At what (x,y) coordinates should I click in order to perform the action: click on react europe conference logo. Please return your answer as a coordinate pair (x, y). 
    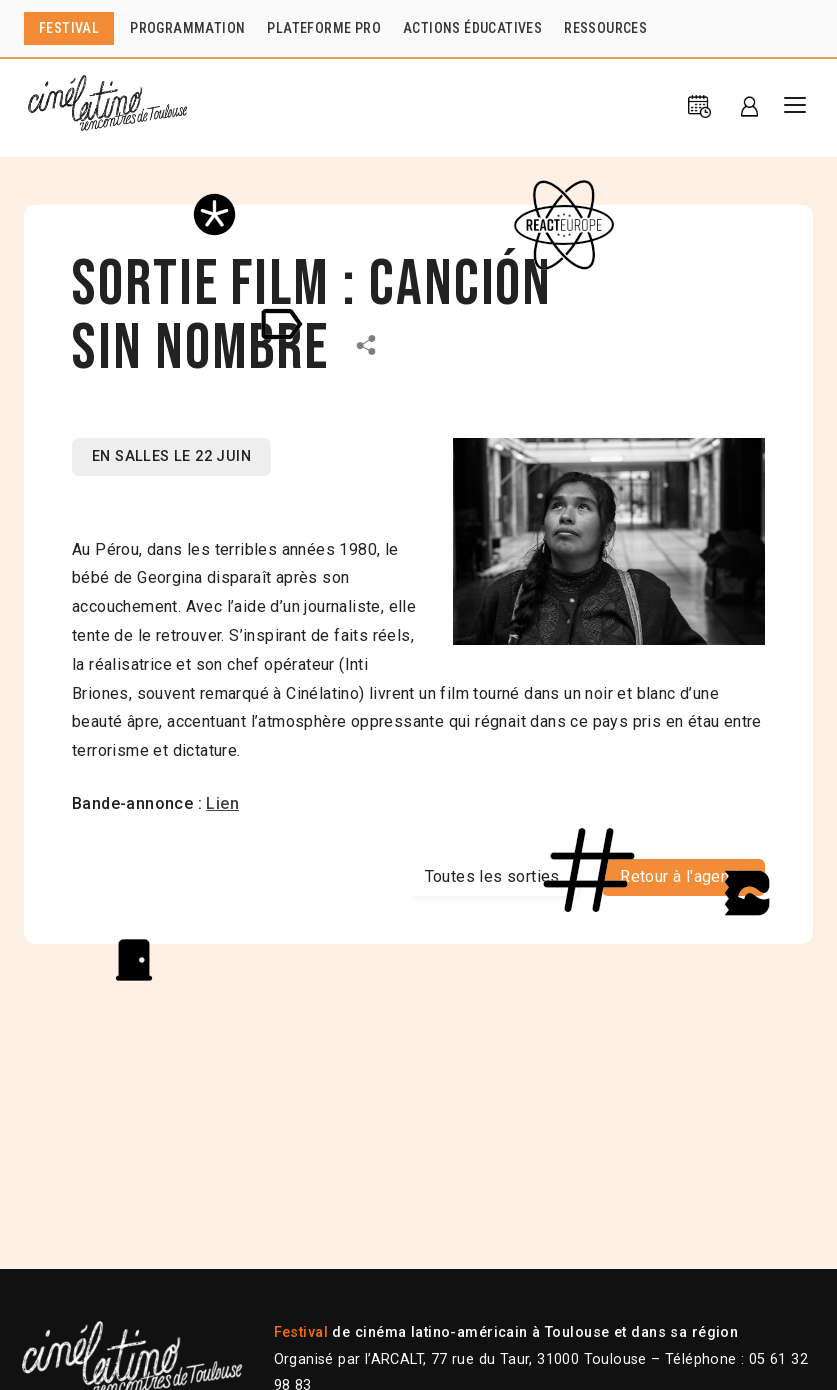
    Looking at the image, I should click on (564, 225).